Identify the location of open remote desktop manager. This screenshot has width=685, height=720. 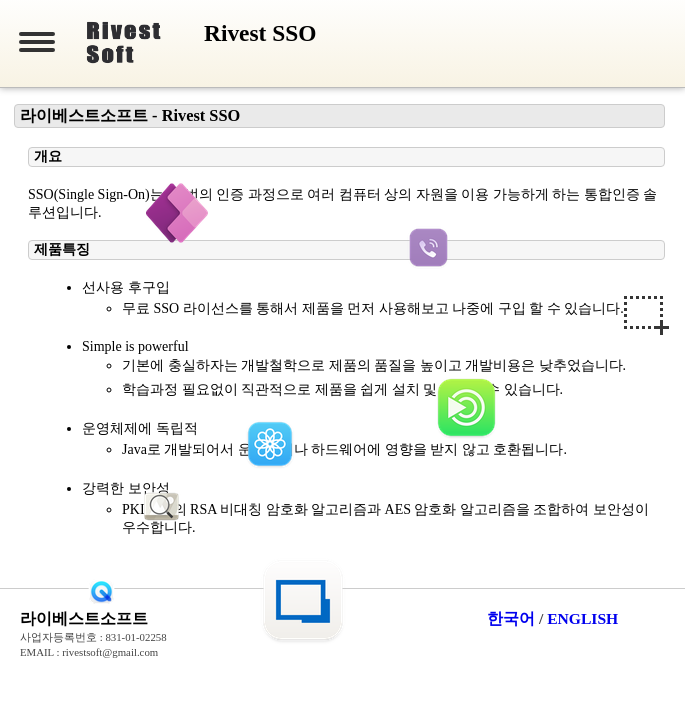
(303, 600).